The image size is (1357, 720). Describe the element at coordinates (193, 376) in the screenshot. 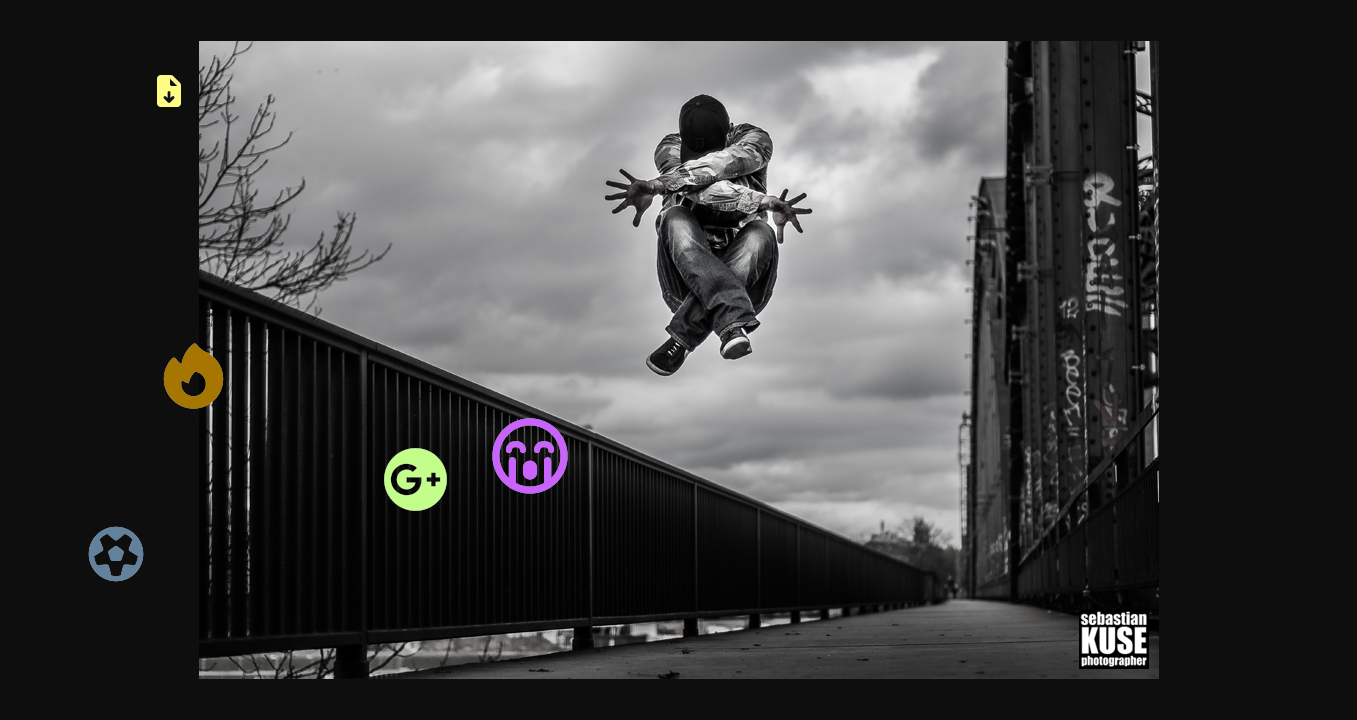

I see `indicates trending or popular content` at that location.